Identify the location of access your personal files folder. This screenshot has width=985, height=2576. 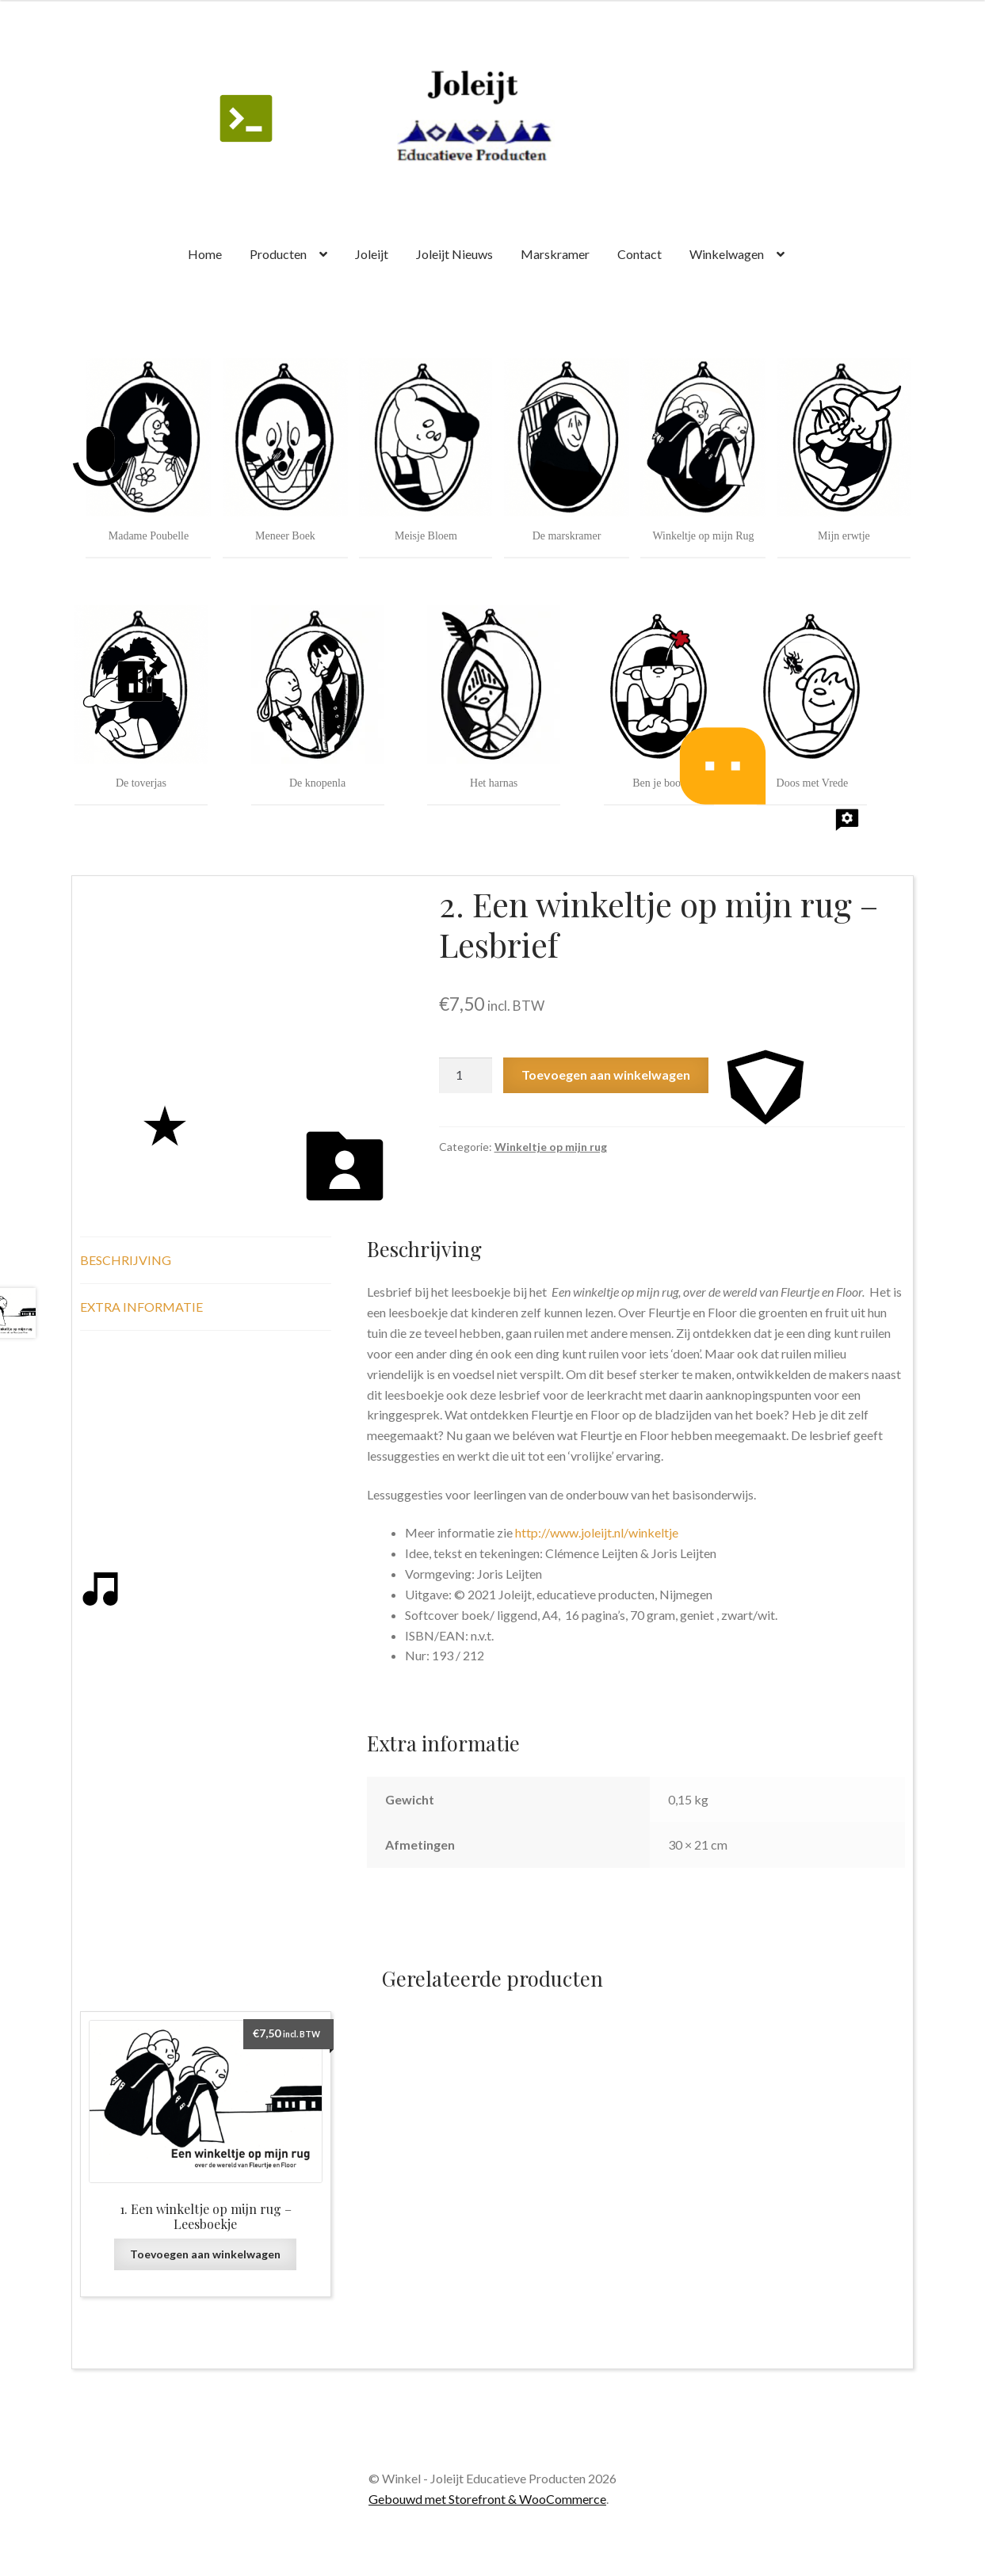
(345, 1166).